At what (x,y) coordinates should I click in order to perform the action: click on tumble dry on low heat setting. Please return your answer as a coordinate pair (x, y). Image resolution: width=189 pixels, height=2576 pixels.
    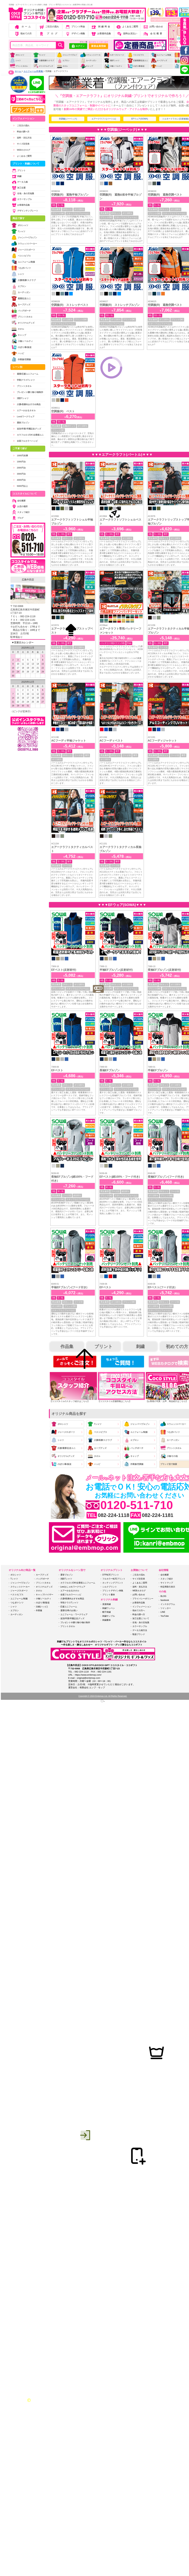
    Looking at the image, I should click on (29, 2400).